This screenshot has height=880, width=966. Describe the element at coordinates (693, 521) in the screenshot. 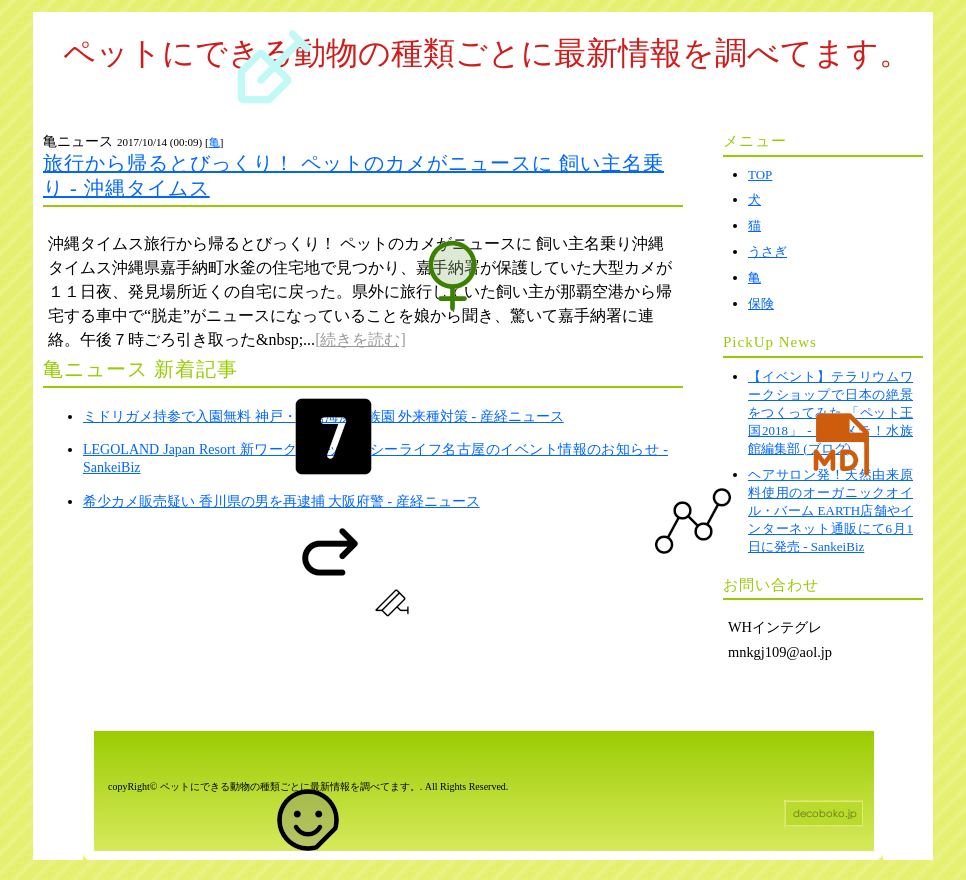

I see `view connected data points or nodes` at that location.